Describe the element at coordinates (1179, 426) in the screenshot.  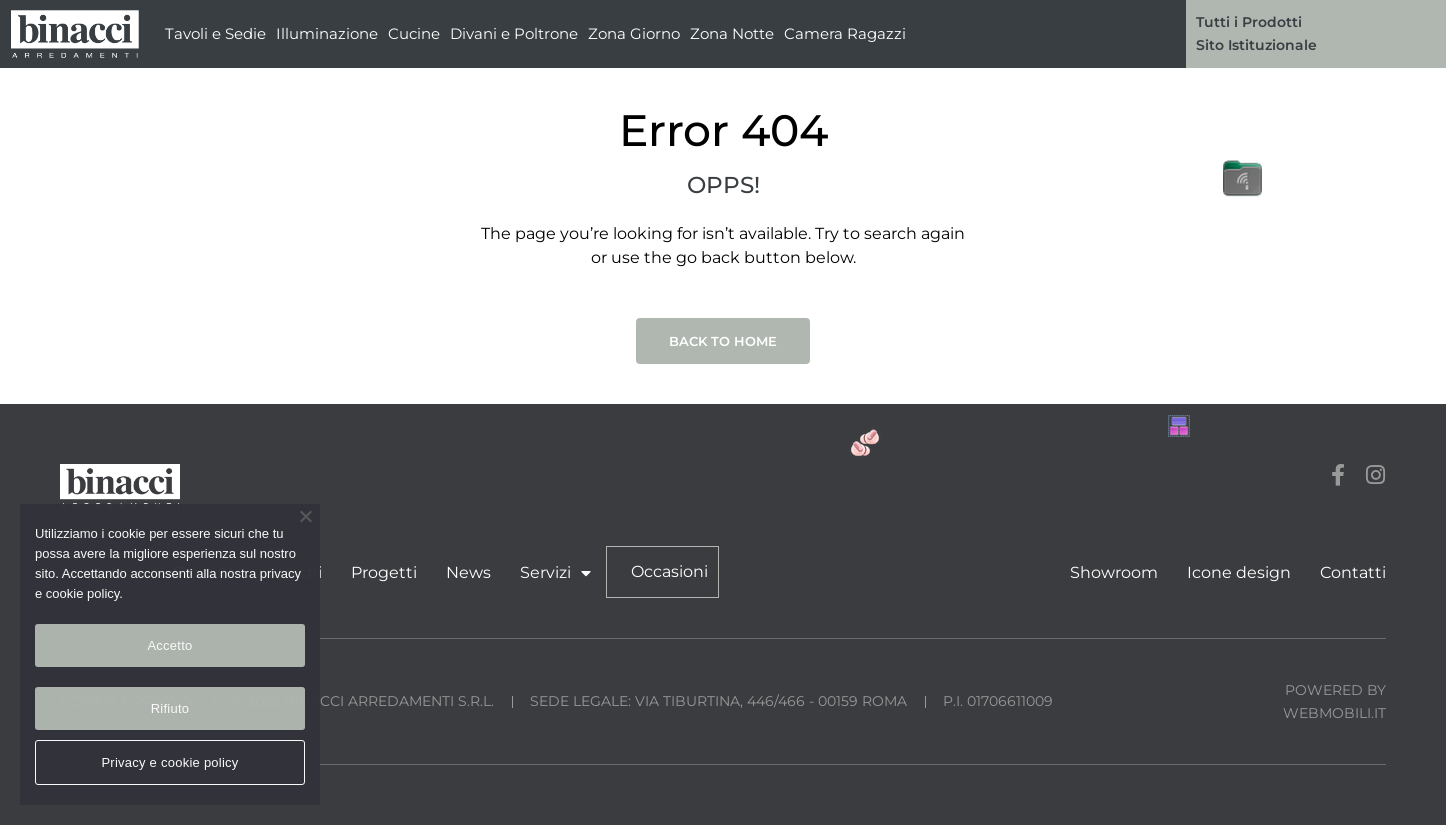
I see `select all items in the current view` at that location.